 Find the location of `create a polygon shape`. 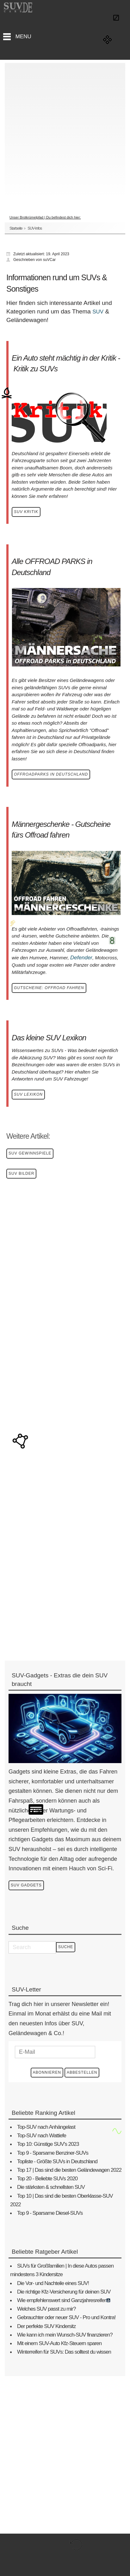

create a polygon shape is located at coordinates (21, 1441).